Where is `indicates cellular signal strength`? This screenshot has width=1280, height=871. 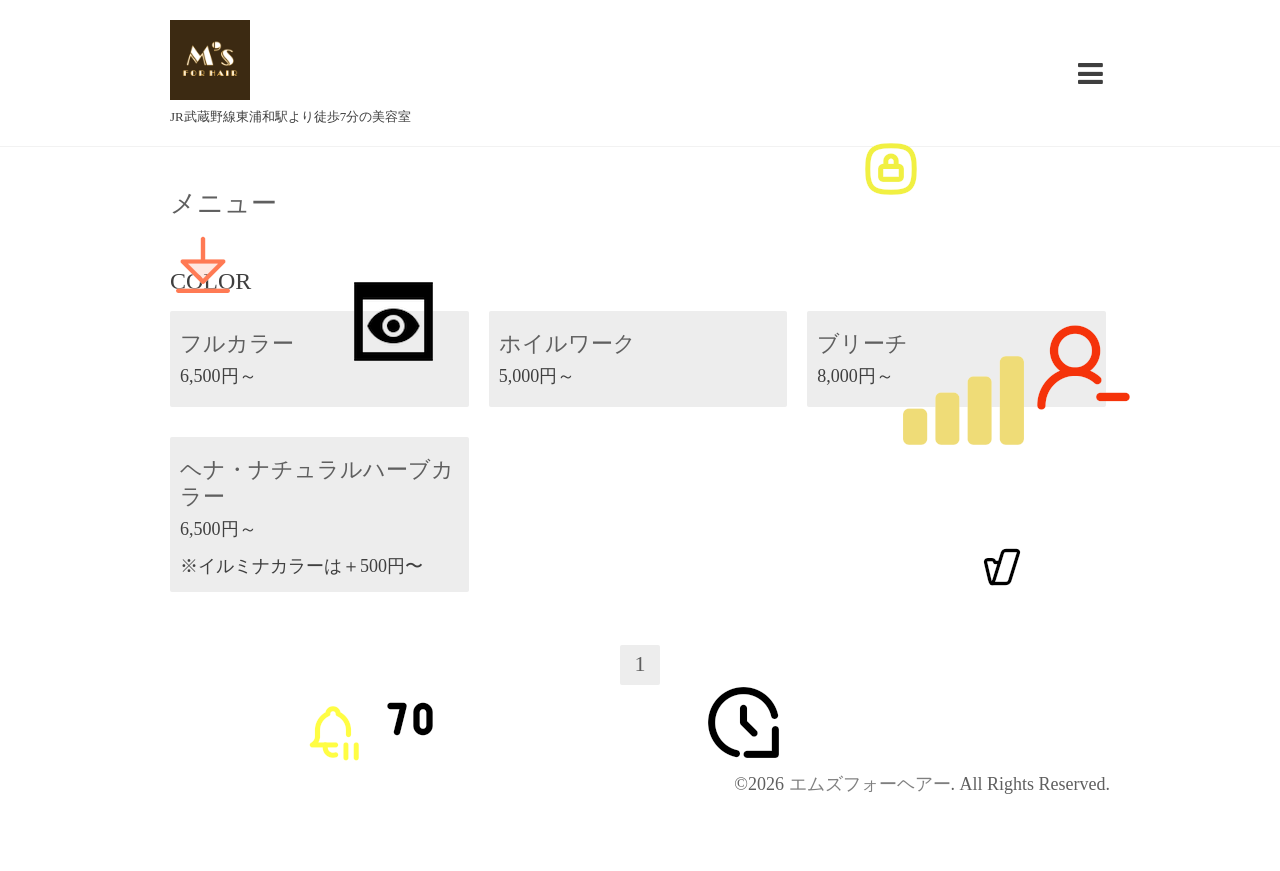
indicates cellular signal strength is located at coordinates (963, 400).